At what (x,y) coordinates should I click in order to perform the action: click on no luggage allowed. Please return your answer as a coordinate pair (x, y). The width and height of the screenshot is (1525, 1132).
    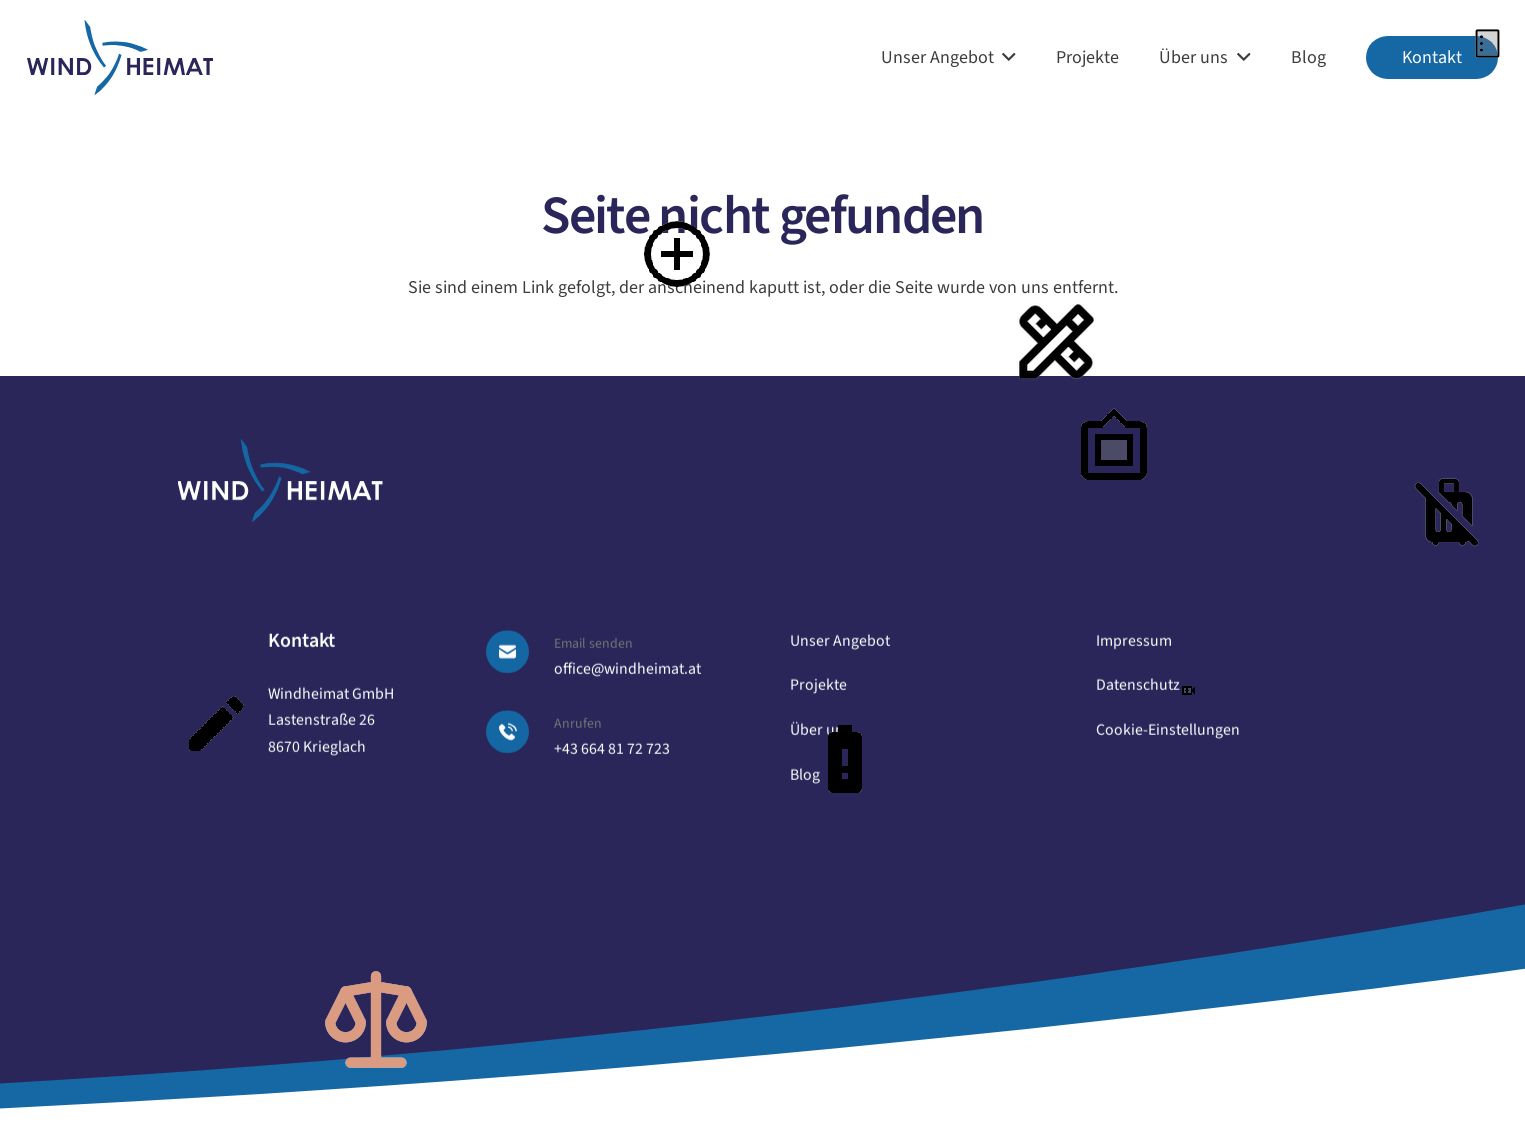
    Looking at the image, I should click on (1449, 512).